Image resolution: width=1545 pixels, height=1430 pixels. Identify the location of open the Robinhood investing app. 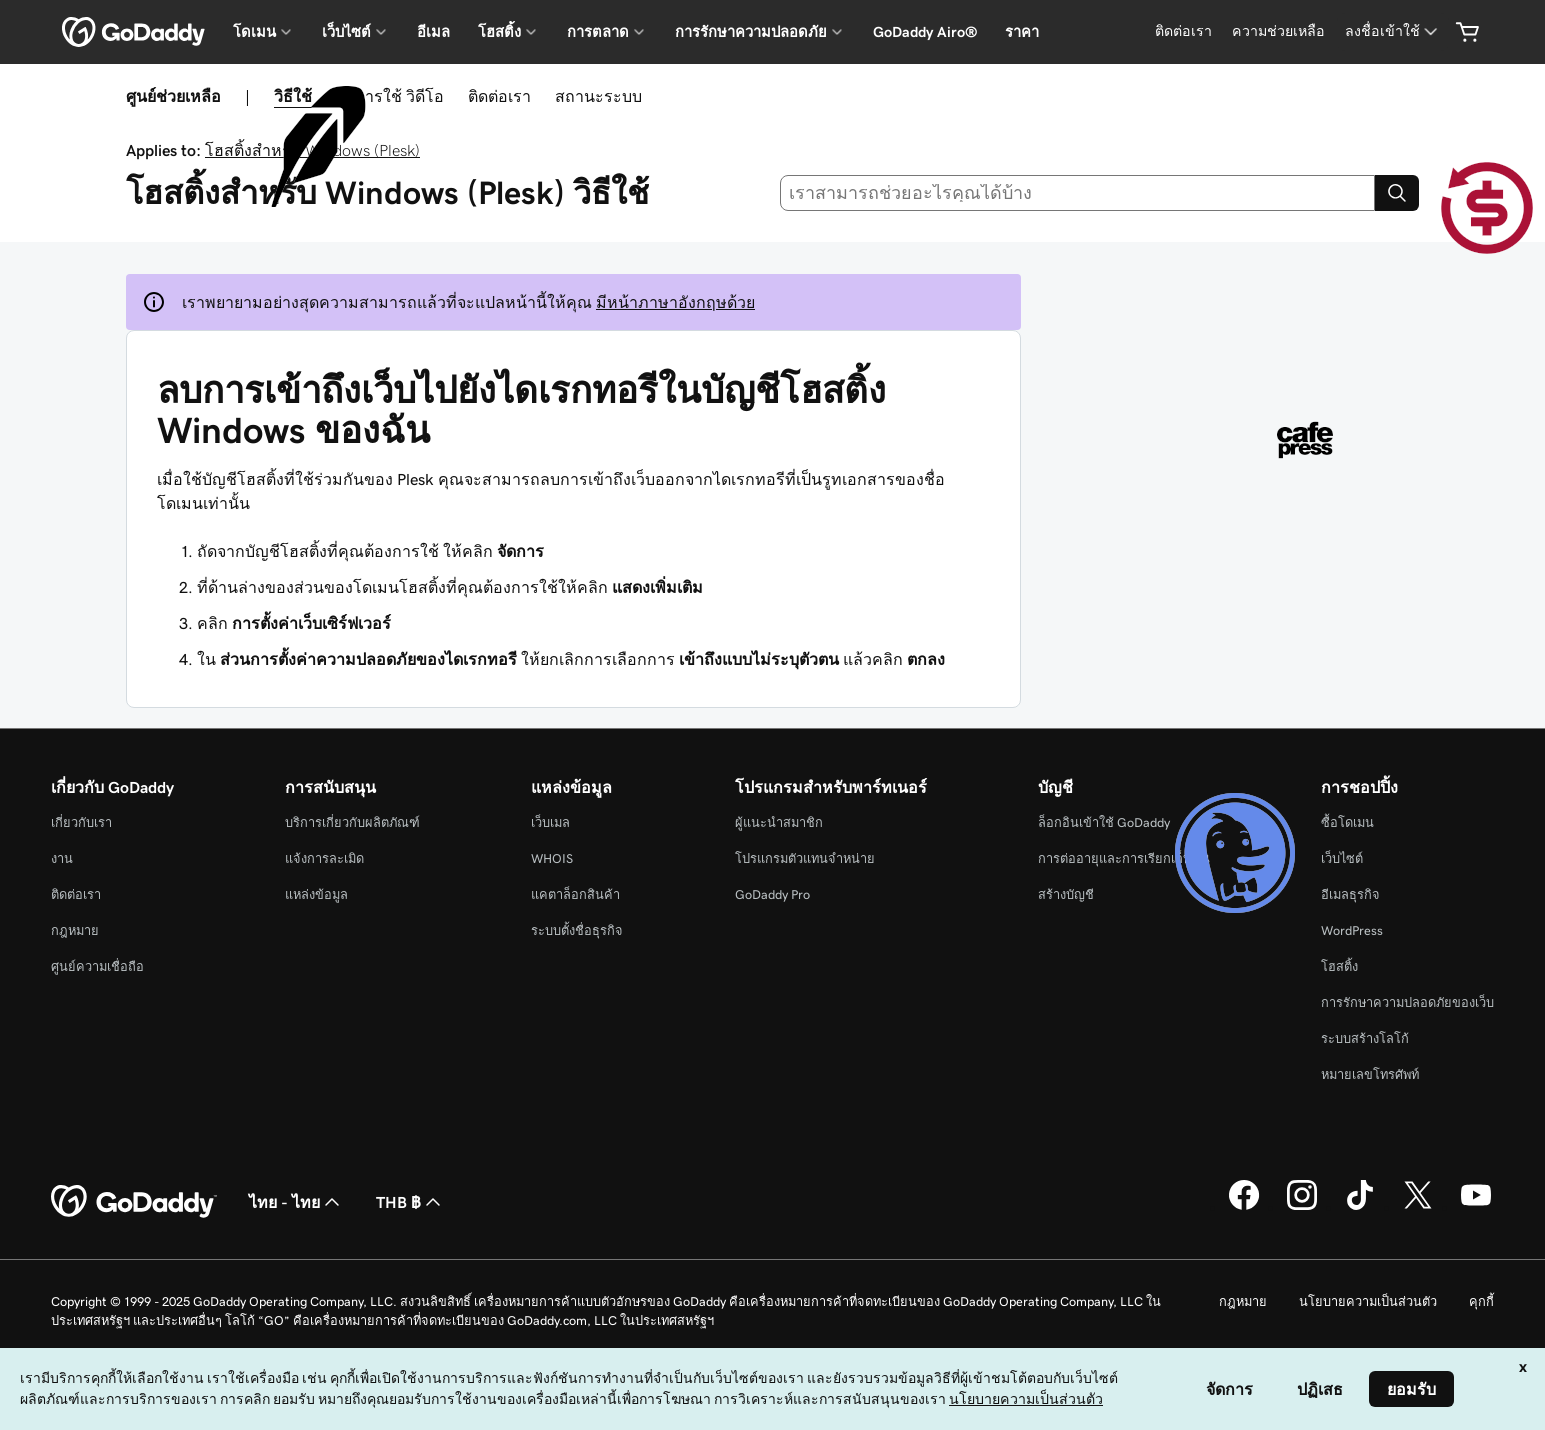
(318, 146).